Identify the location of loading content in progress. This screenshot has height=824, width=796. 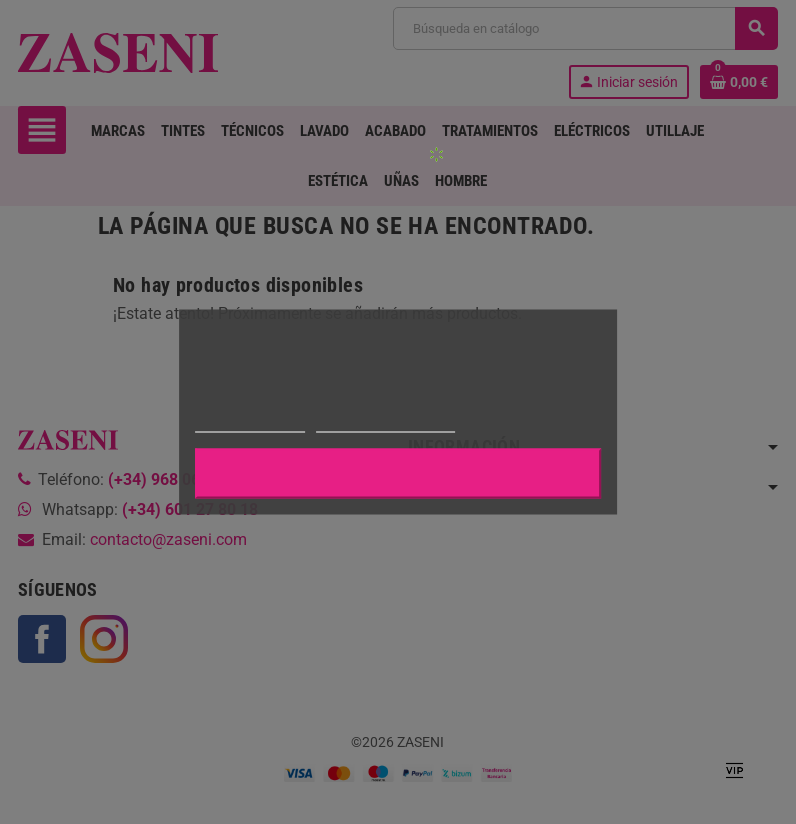
(436, 154).